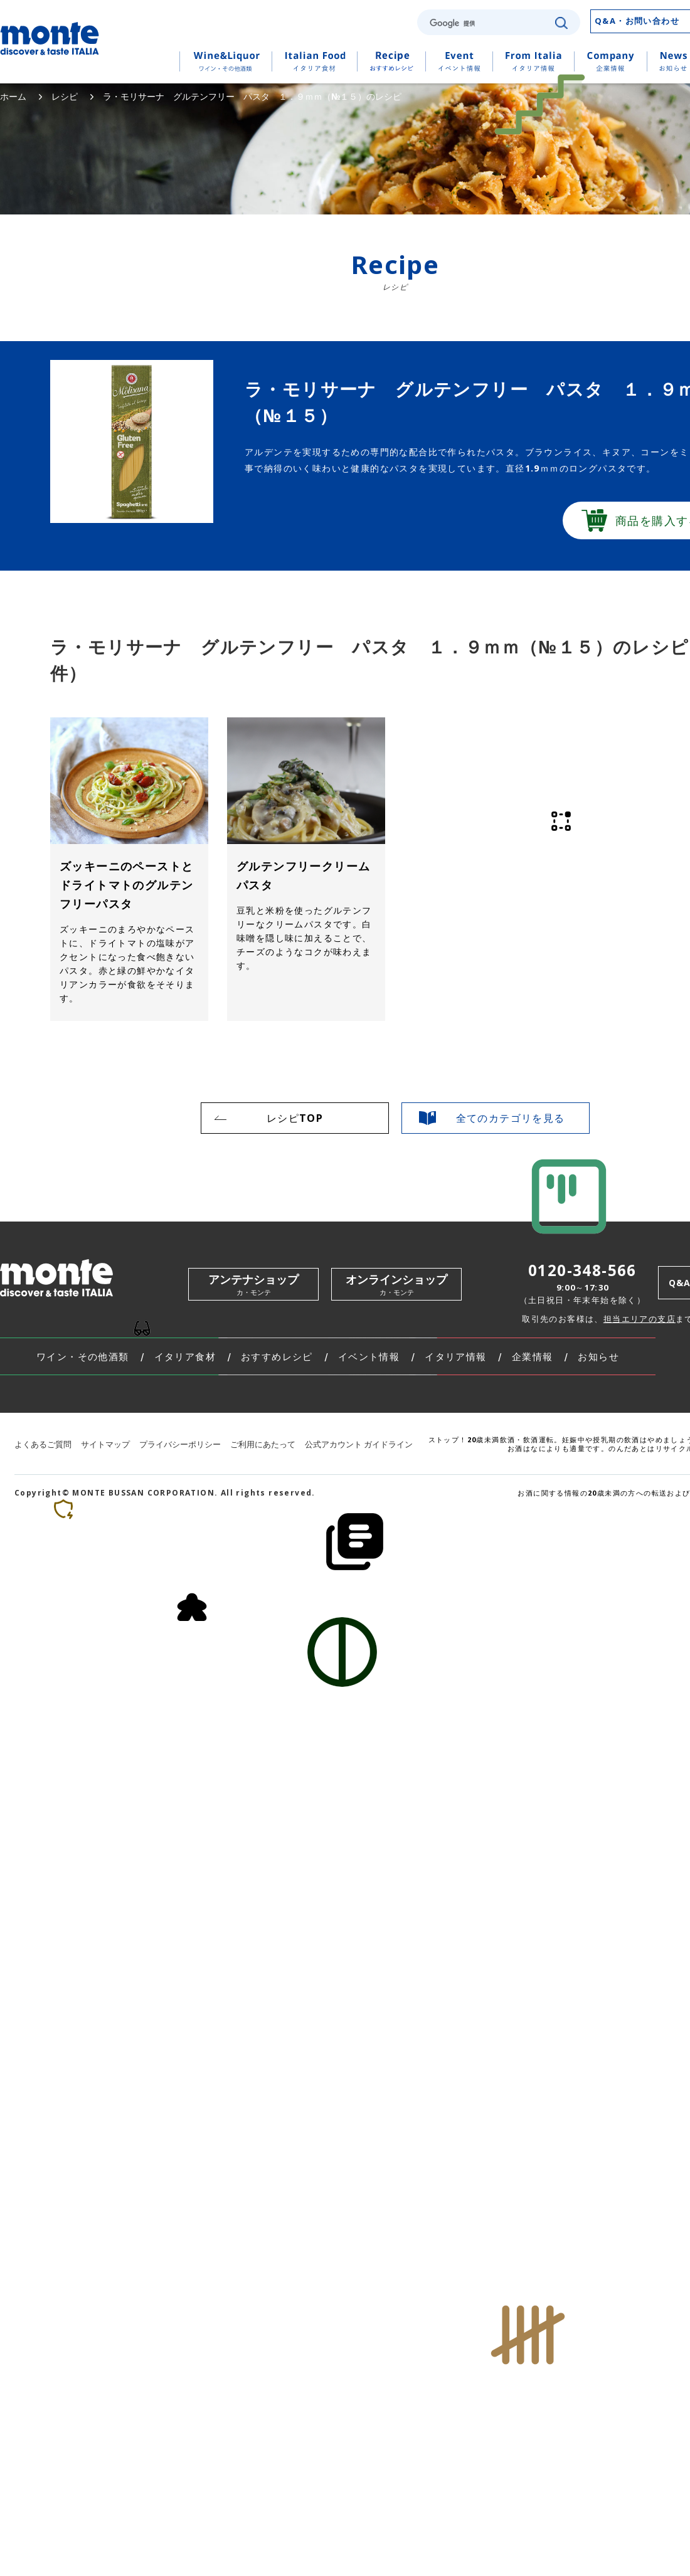 This screenshot has height=2576, width=690. Describe the element at coordinates (569, 1196) in the screenshot. I see `align content to top-left corner` at that location.